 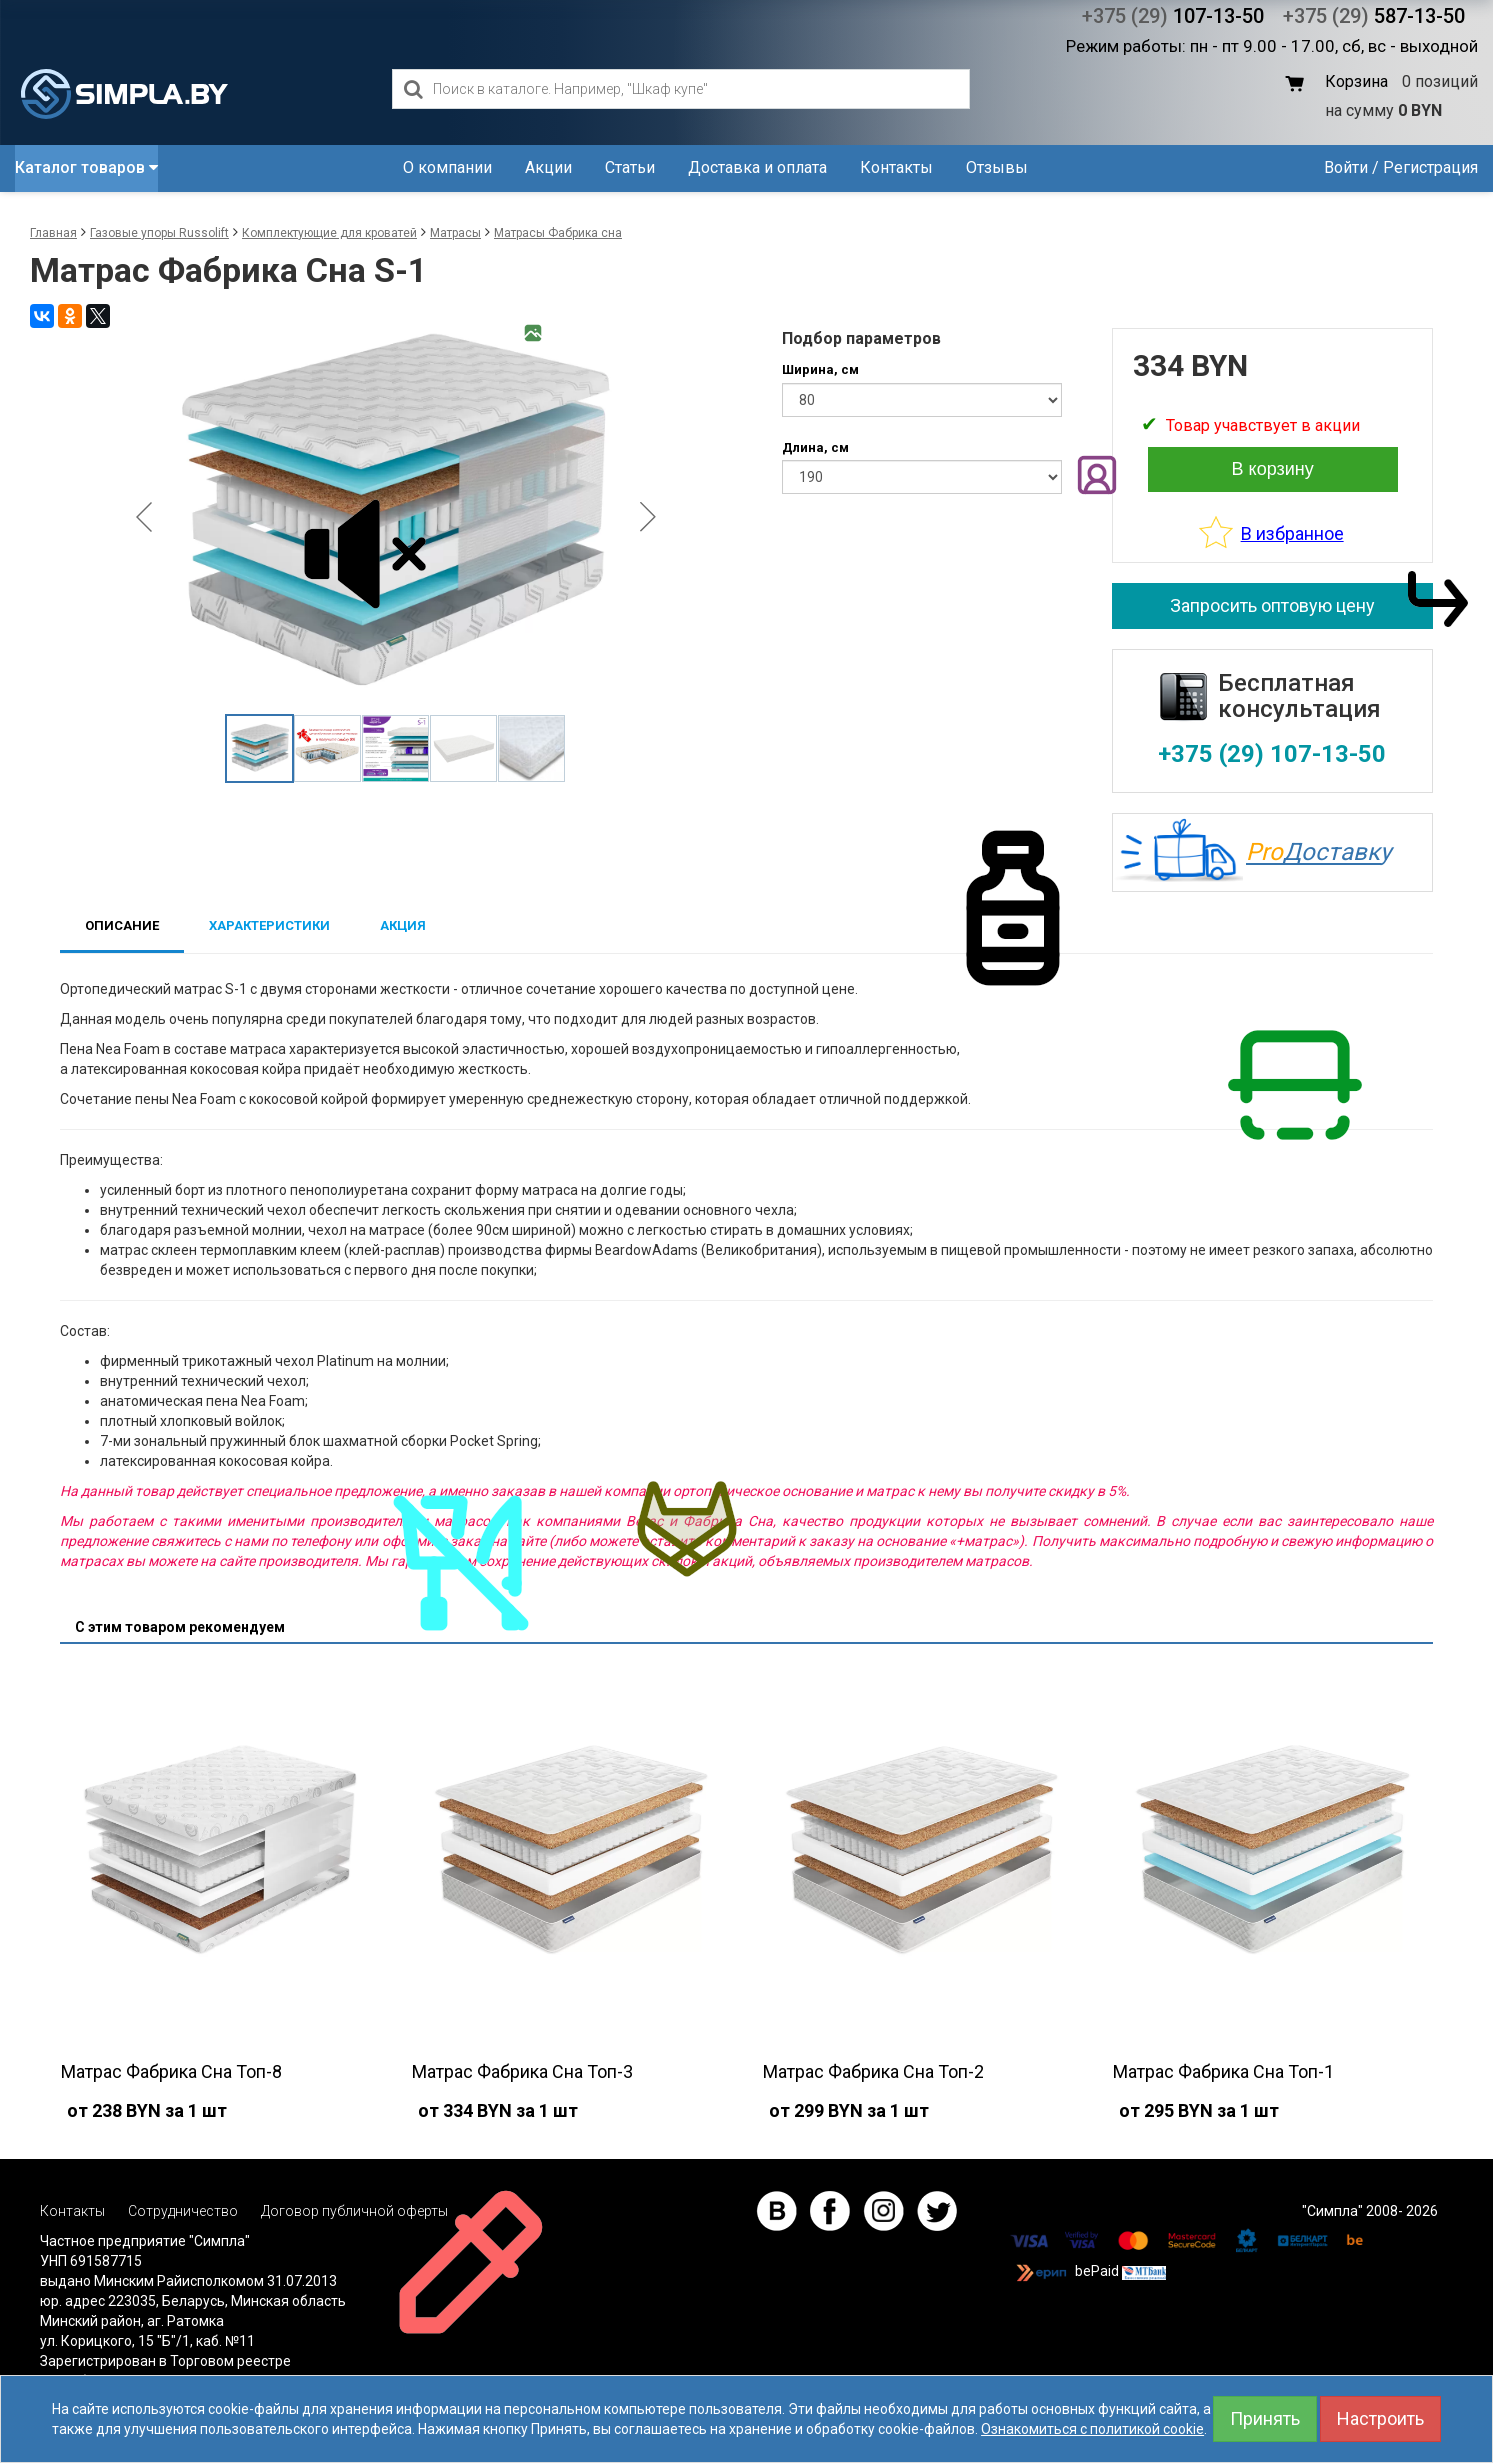 I want to click on view user profile, so click(x=1097, y=475).